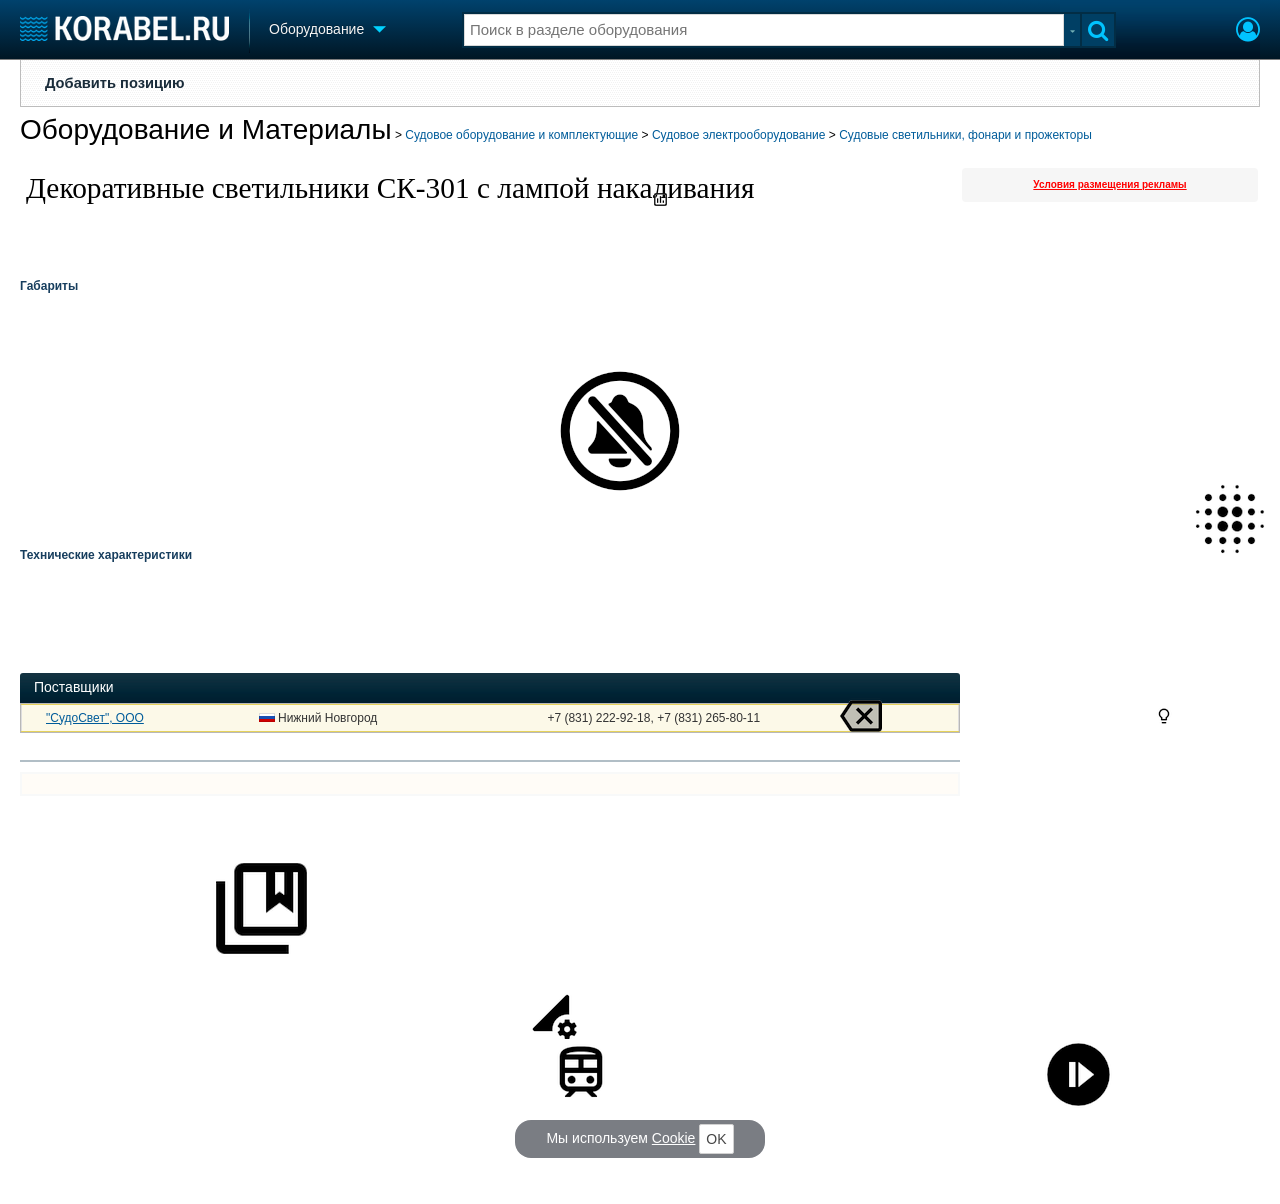 This screenshot has height=1204, width=1280. What do you see at coordinates (1164, 716) in the screenshot?
I see `access tips or suggestions` at bounding box center [1164, 716].